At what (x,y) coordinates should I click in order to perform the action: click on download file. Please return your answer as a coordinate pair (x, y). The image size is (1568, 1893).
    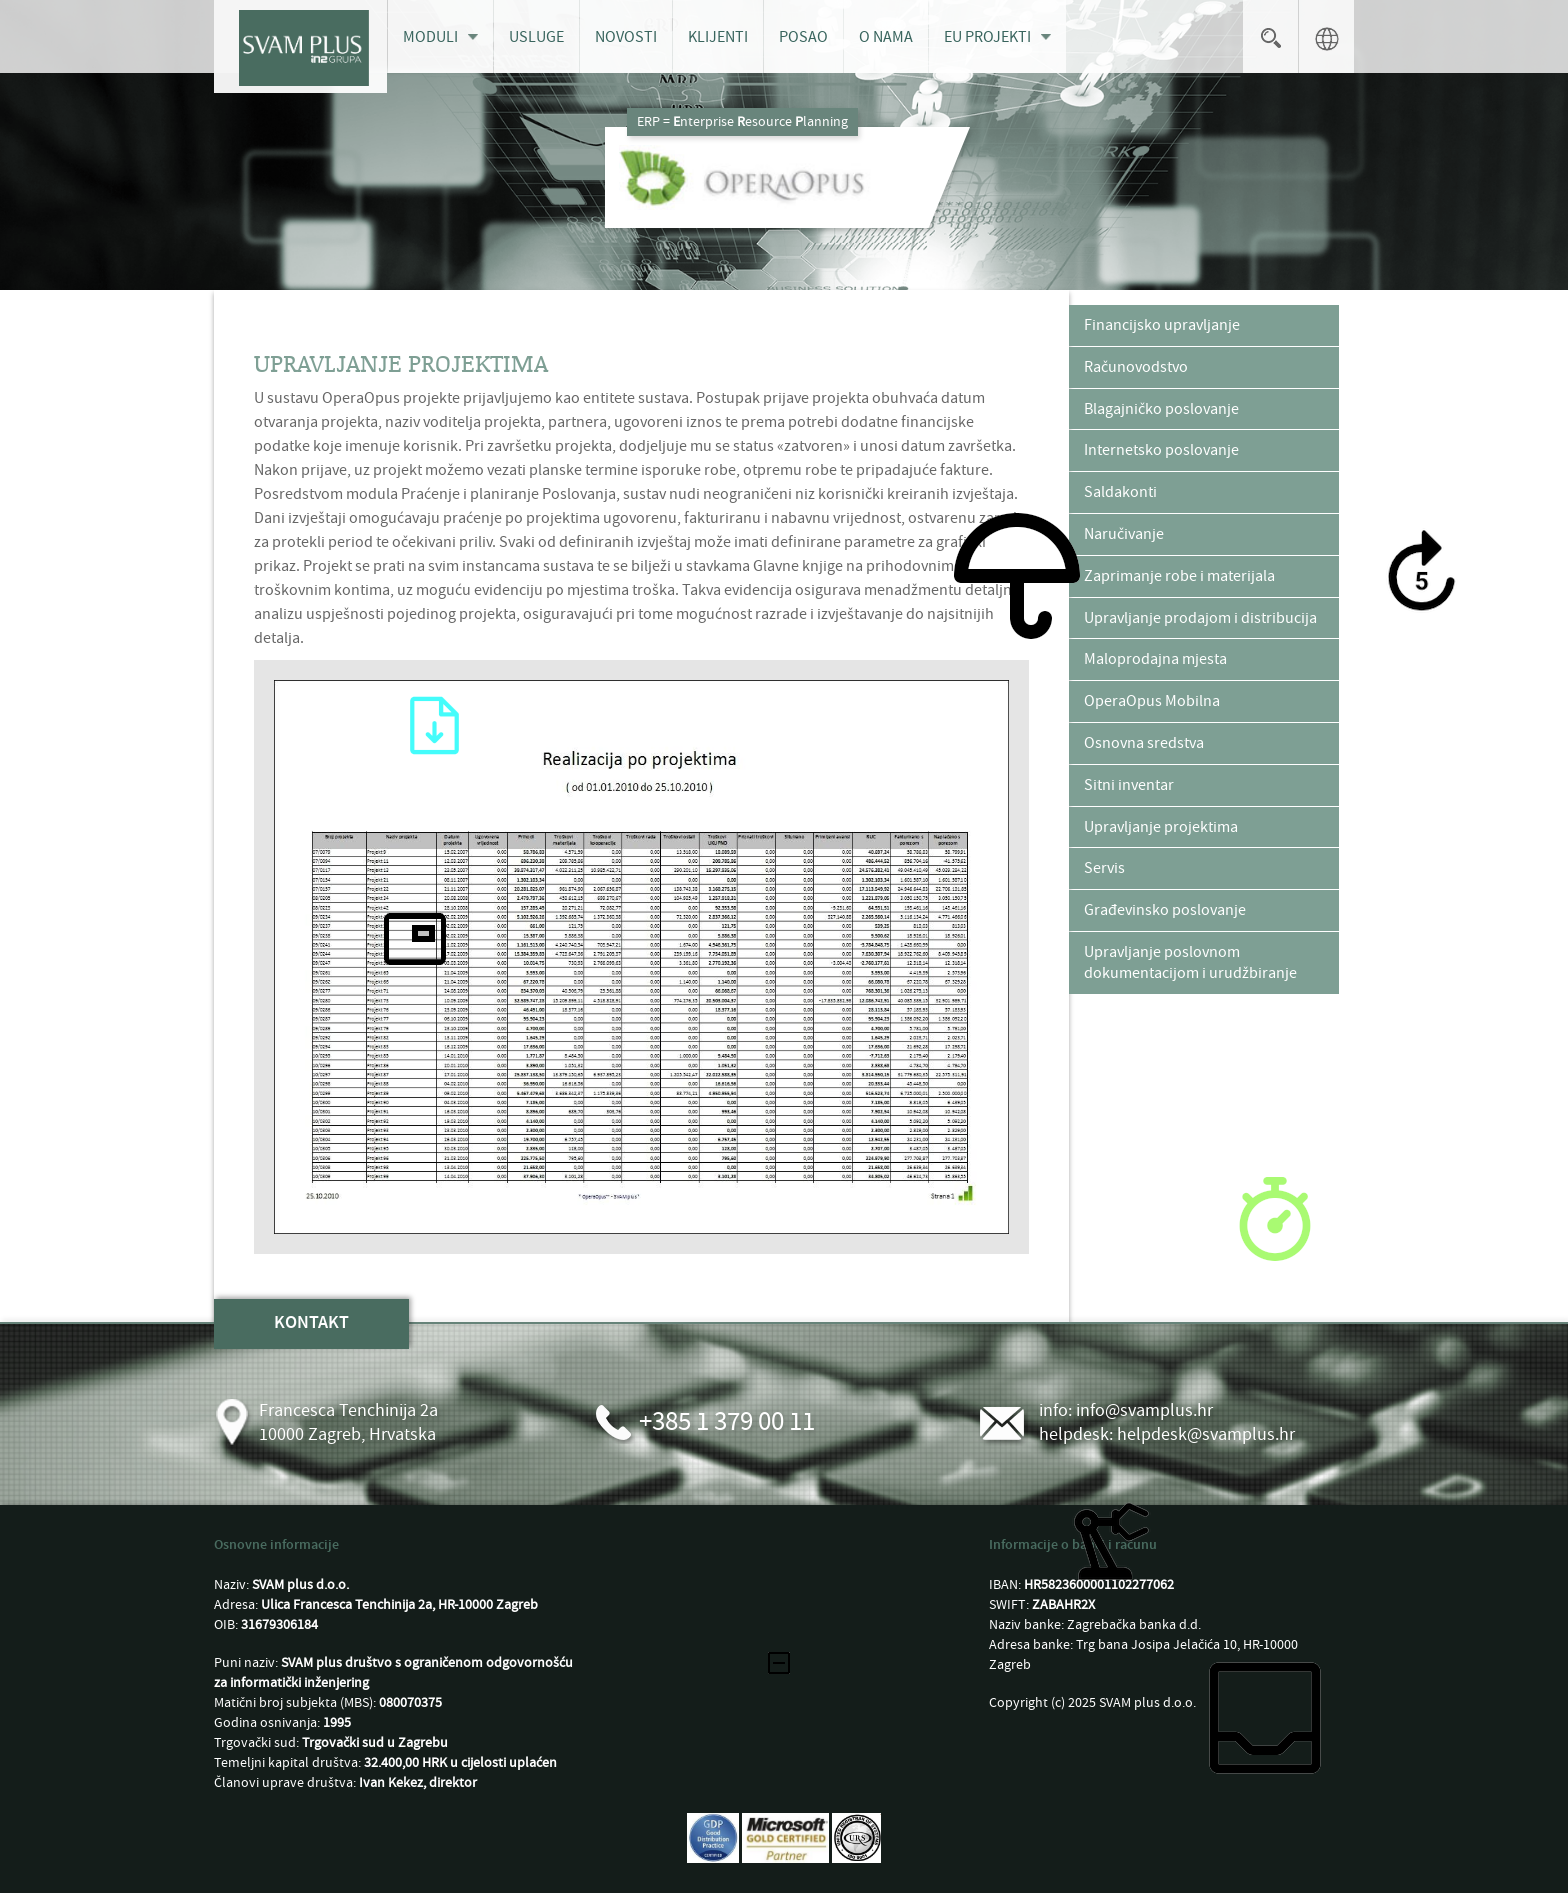
    Looking at the image, I should click on (434, 725).